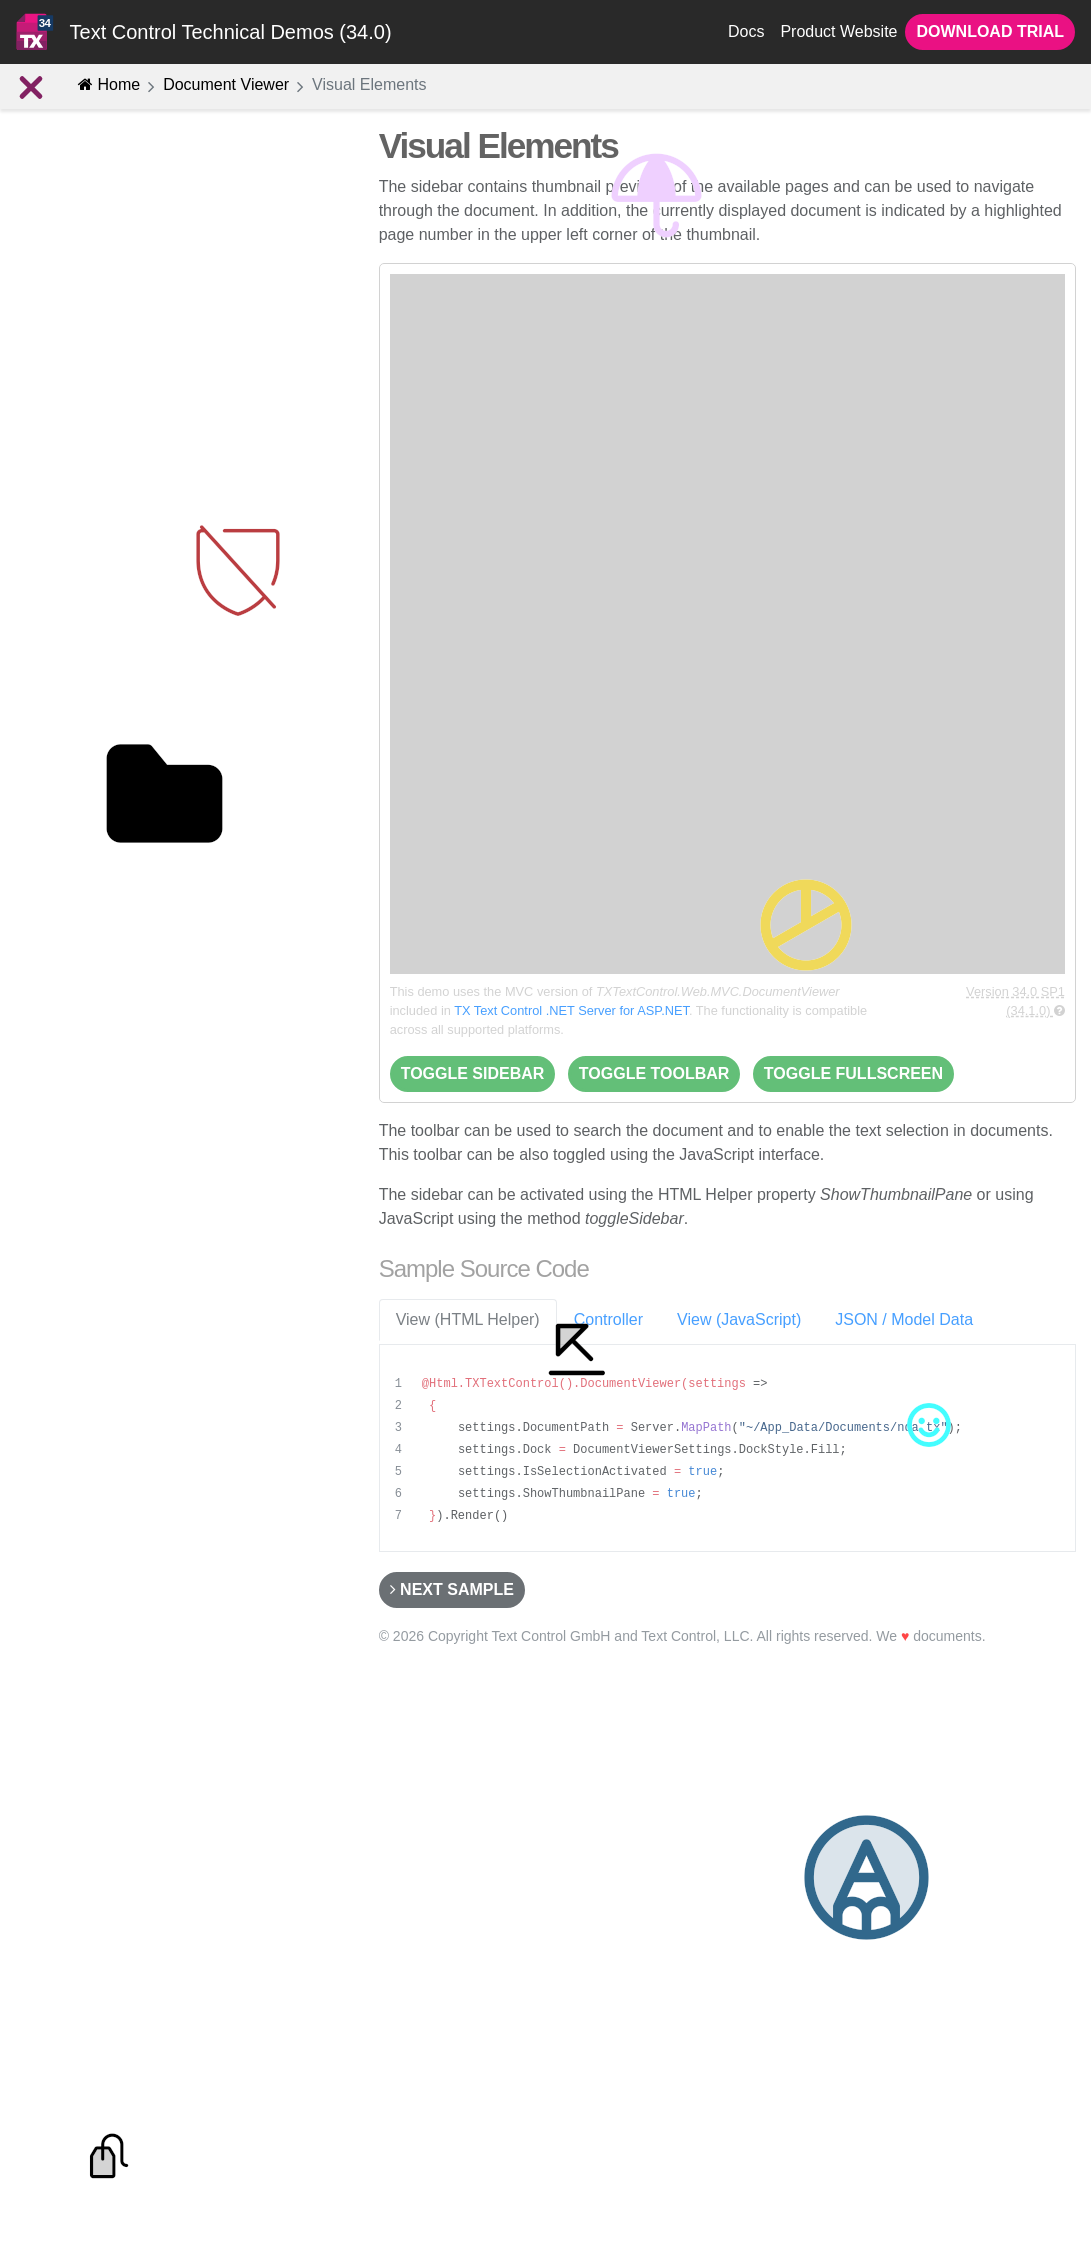  I want to click on disable security or protection features, so click(238, 567).